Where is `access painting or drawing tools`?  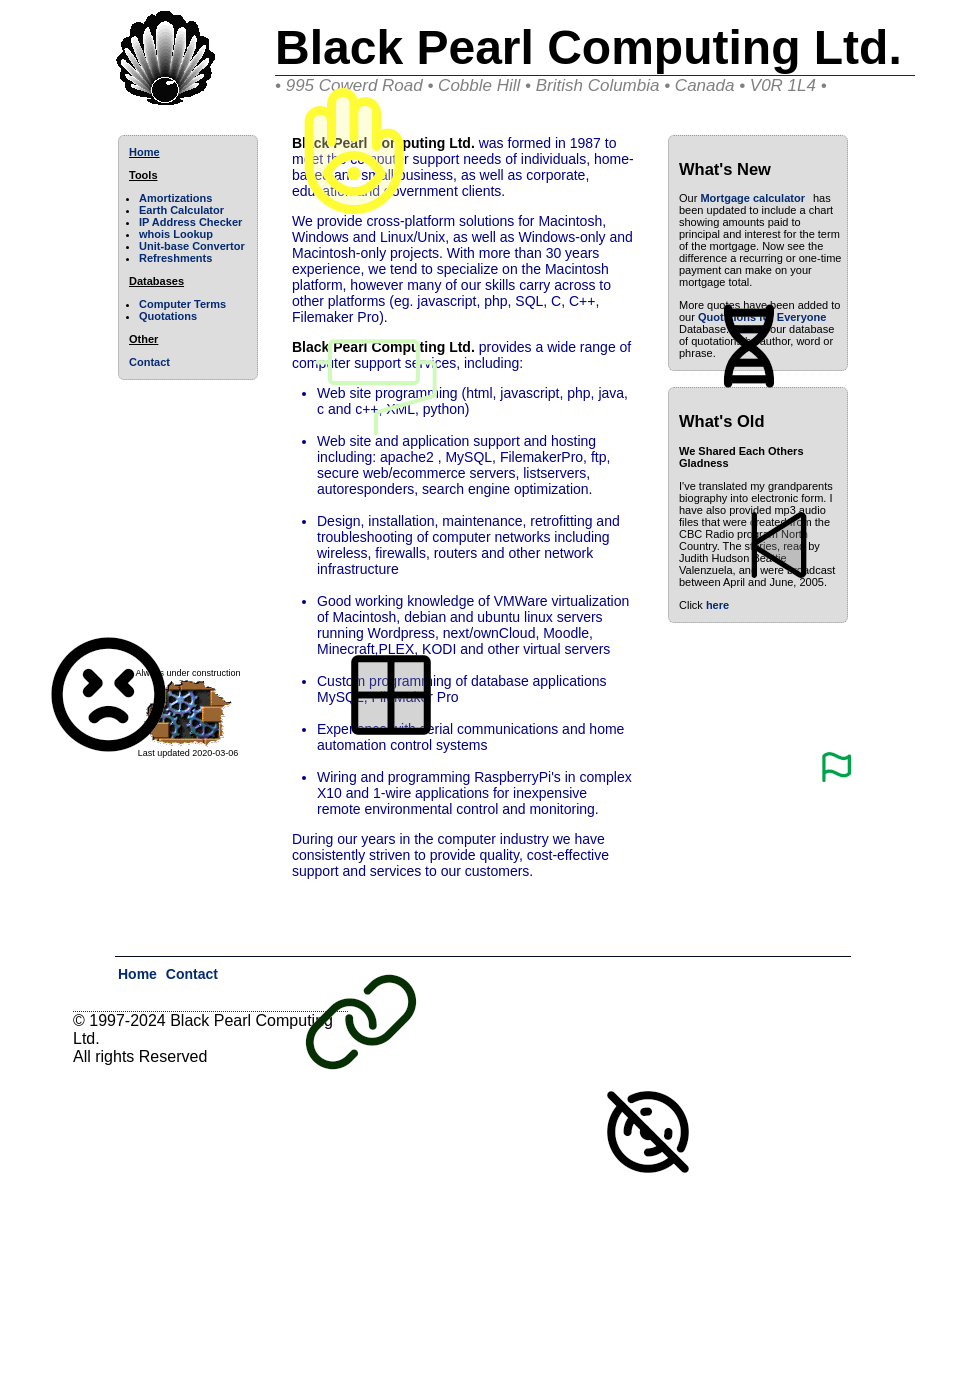 access painting or drawing tools is located at coordinates (376, 379).